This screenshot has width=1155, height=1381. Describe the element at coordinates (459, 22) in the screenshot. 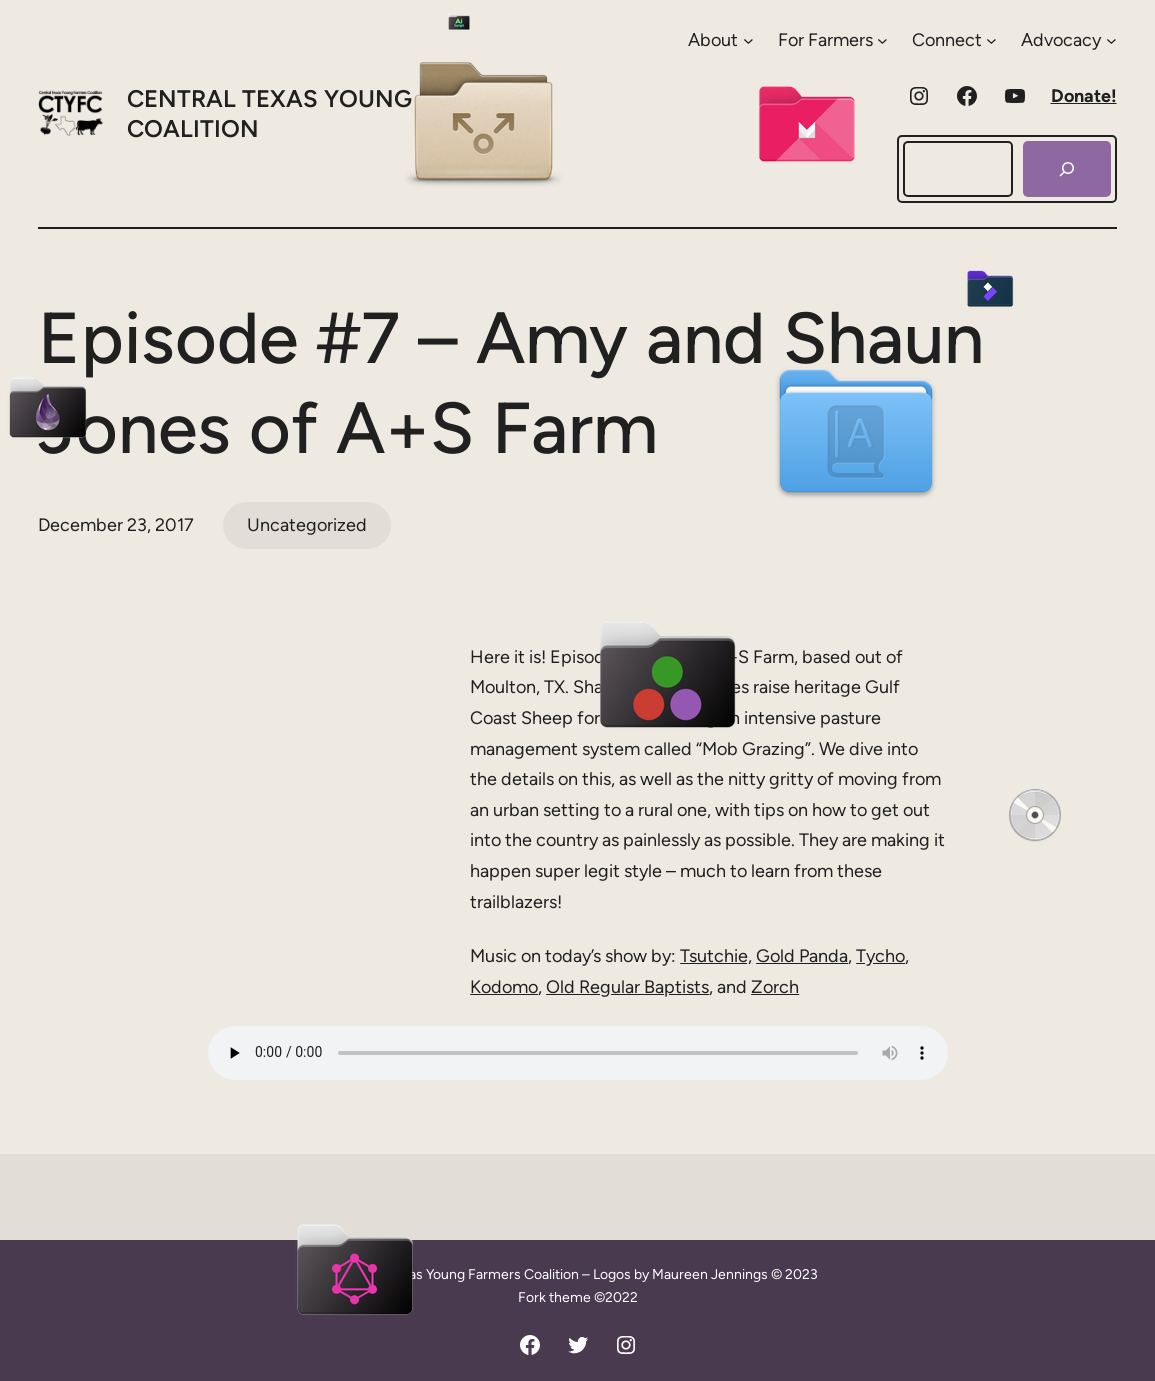

I see `open folder containing AI scripts` at that location.